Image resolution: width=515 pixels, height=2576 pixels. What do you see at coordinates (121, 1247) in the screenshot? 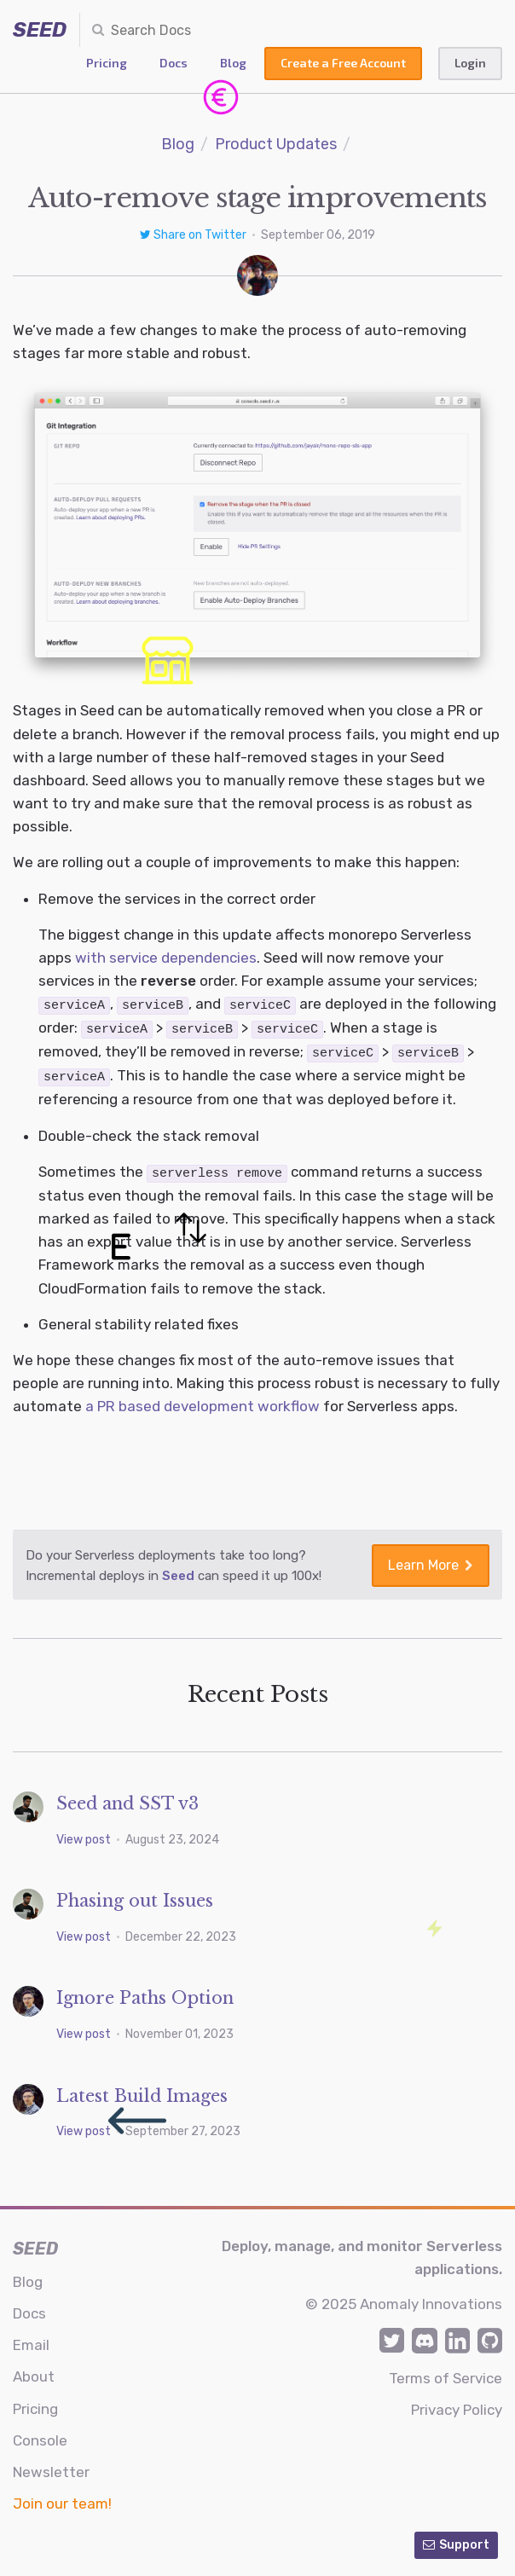
I see `the letter "e" icon, typically used for alphabetical indexing or text formatting` at bounding box center [121, 1247].